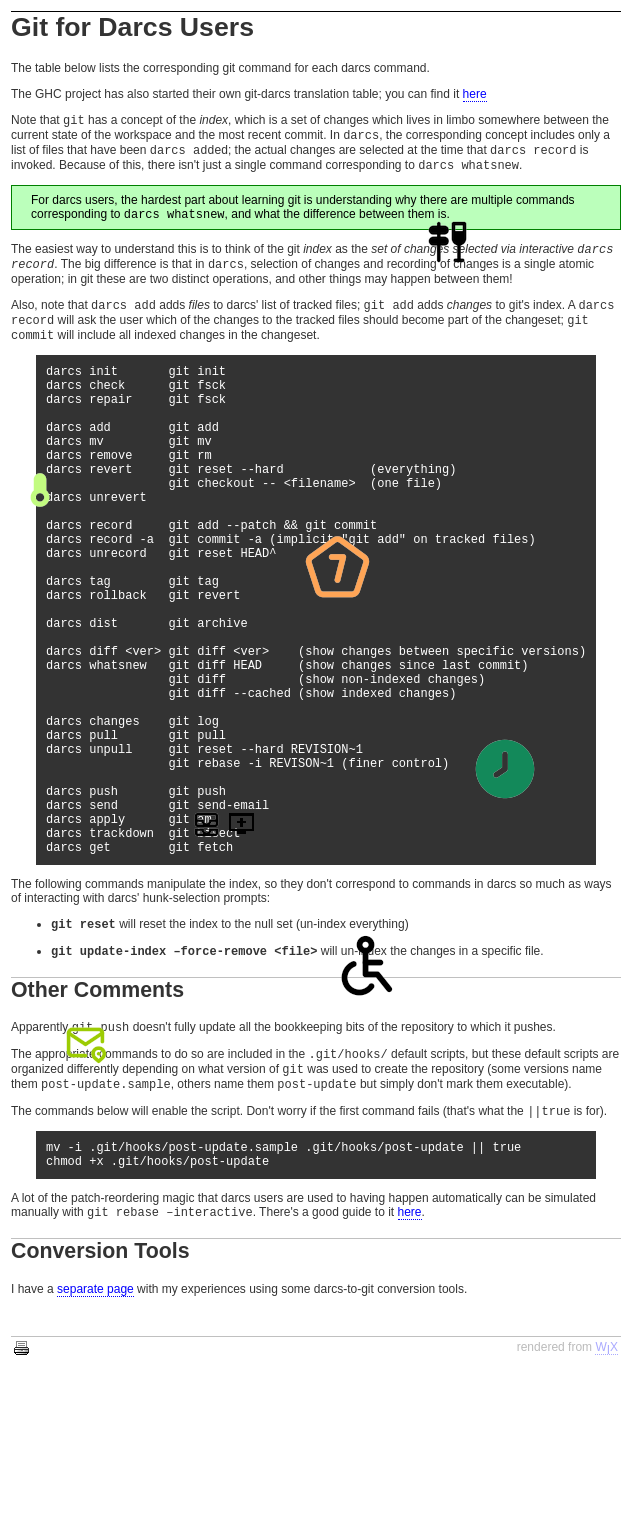 The image size is (624, 1517). I want to click on find tapas restaurants nearby, so click(448, 242).